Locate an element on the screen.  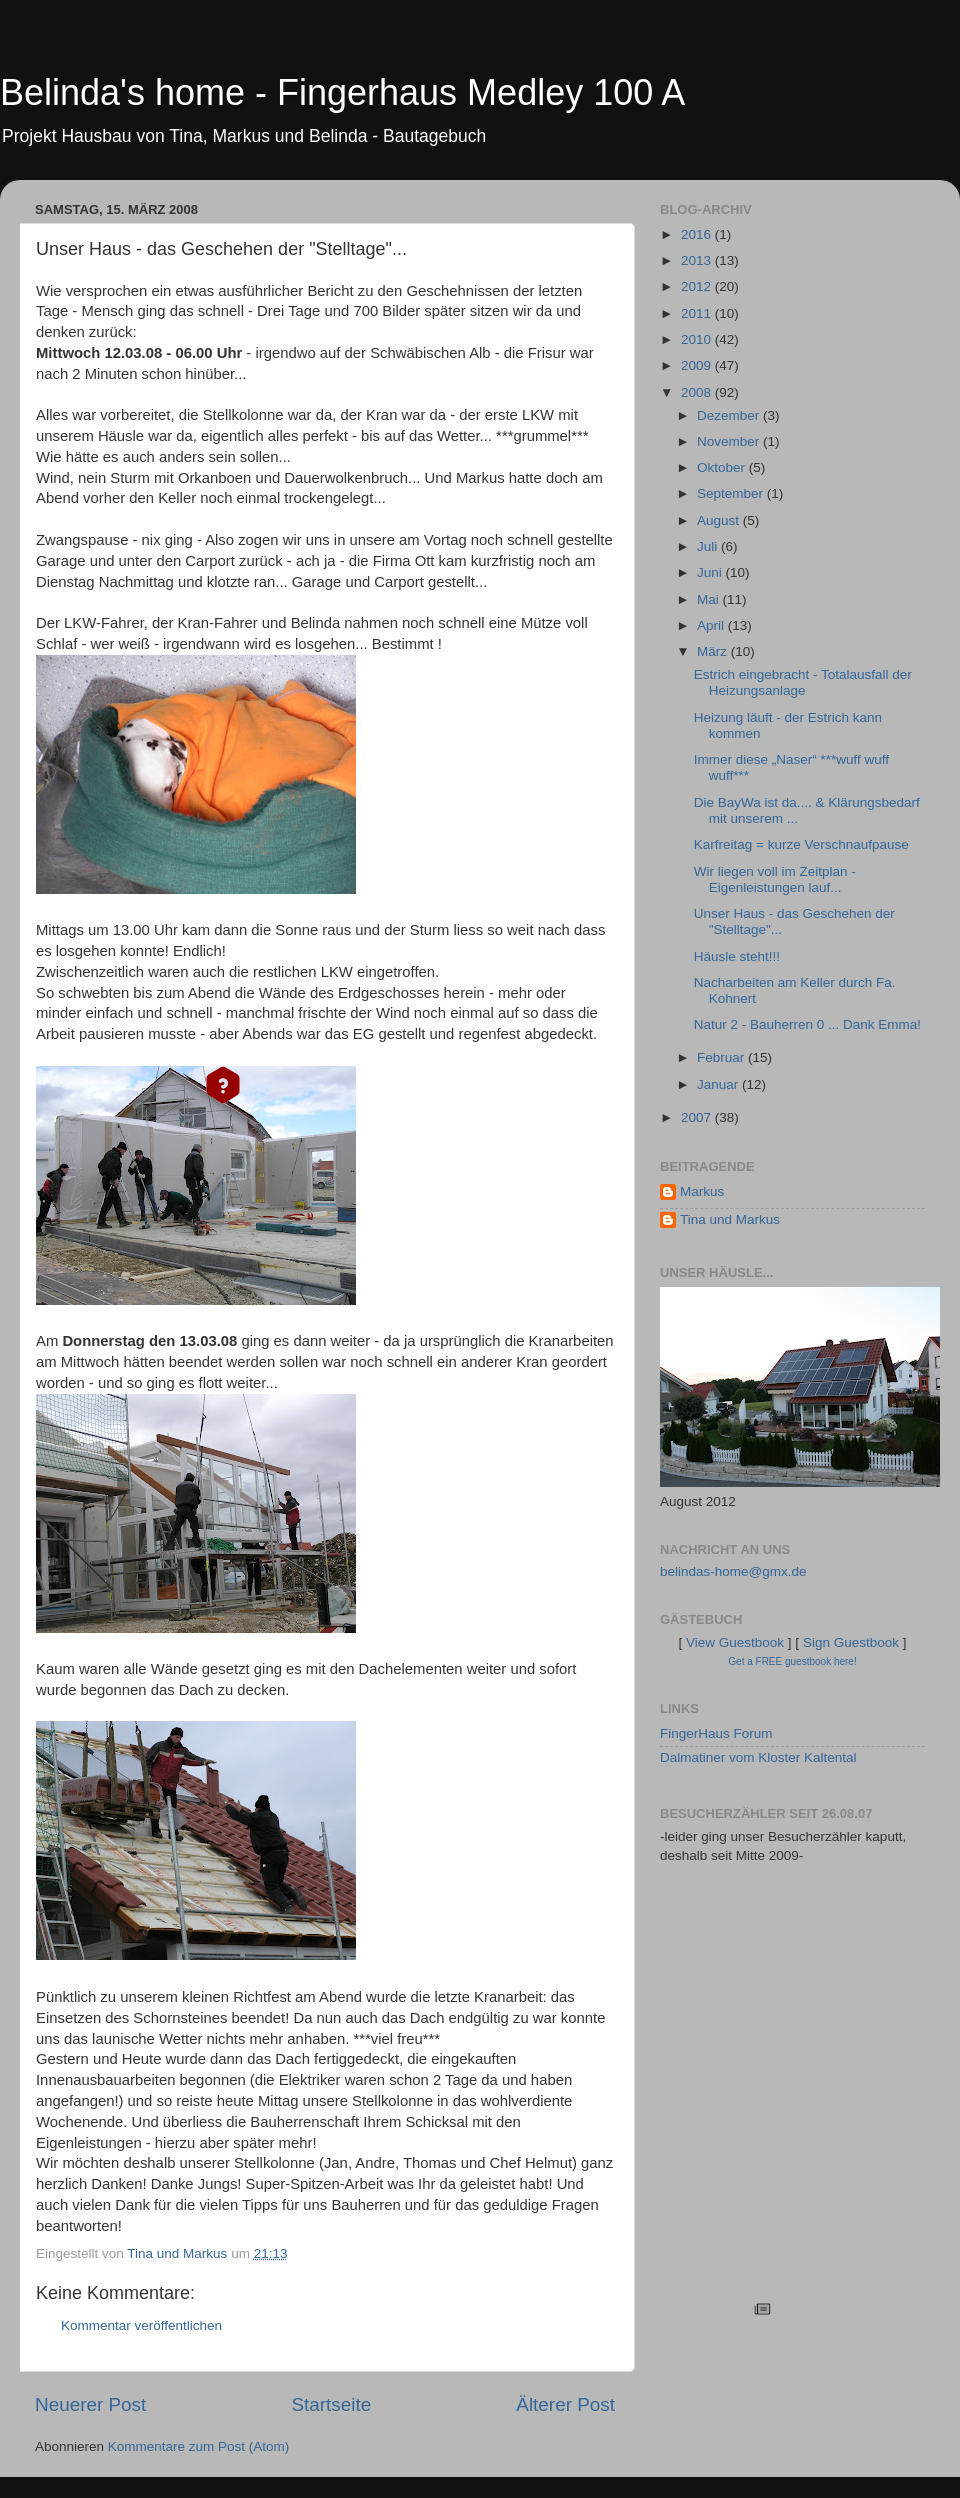
view news articles or updates is located at coordinates (763, 2309).